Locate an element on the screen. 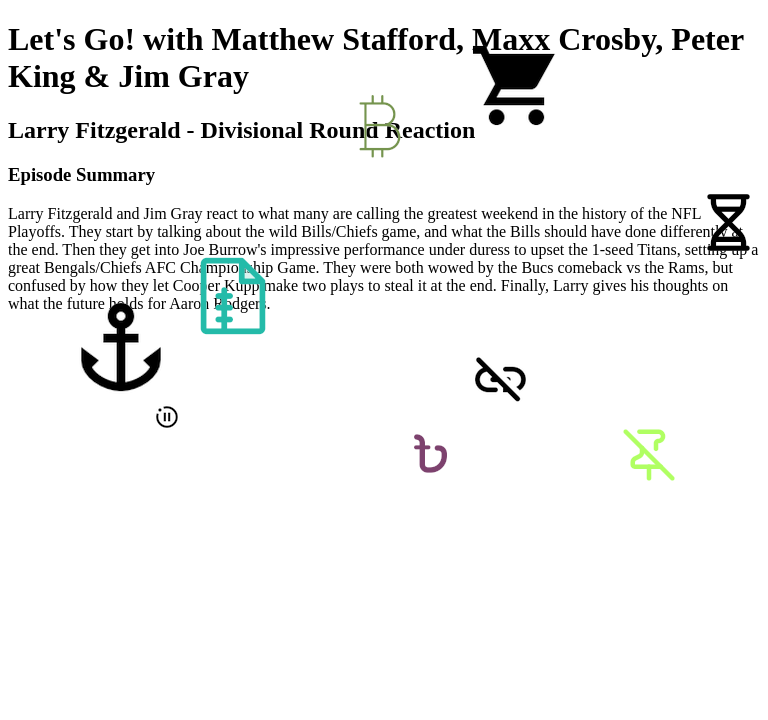 The image size is (768, 720). unlink or disconnect a shared link is located at coordinates (500, 379).